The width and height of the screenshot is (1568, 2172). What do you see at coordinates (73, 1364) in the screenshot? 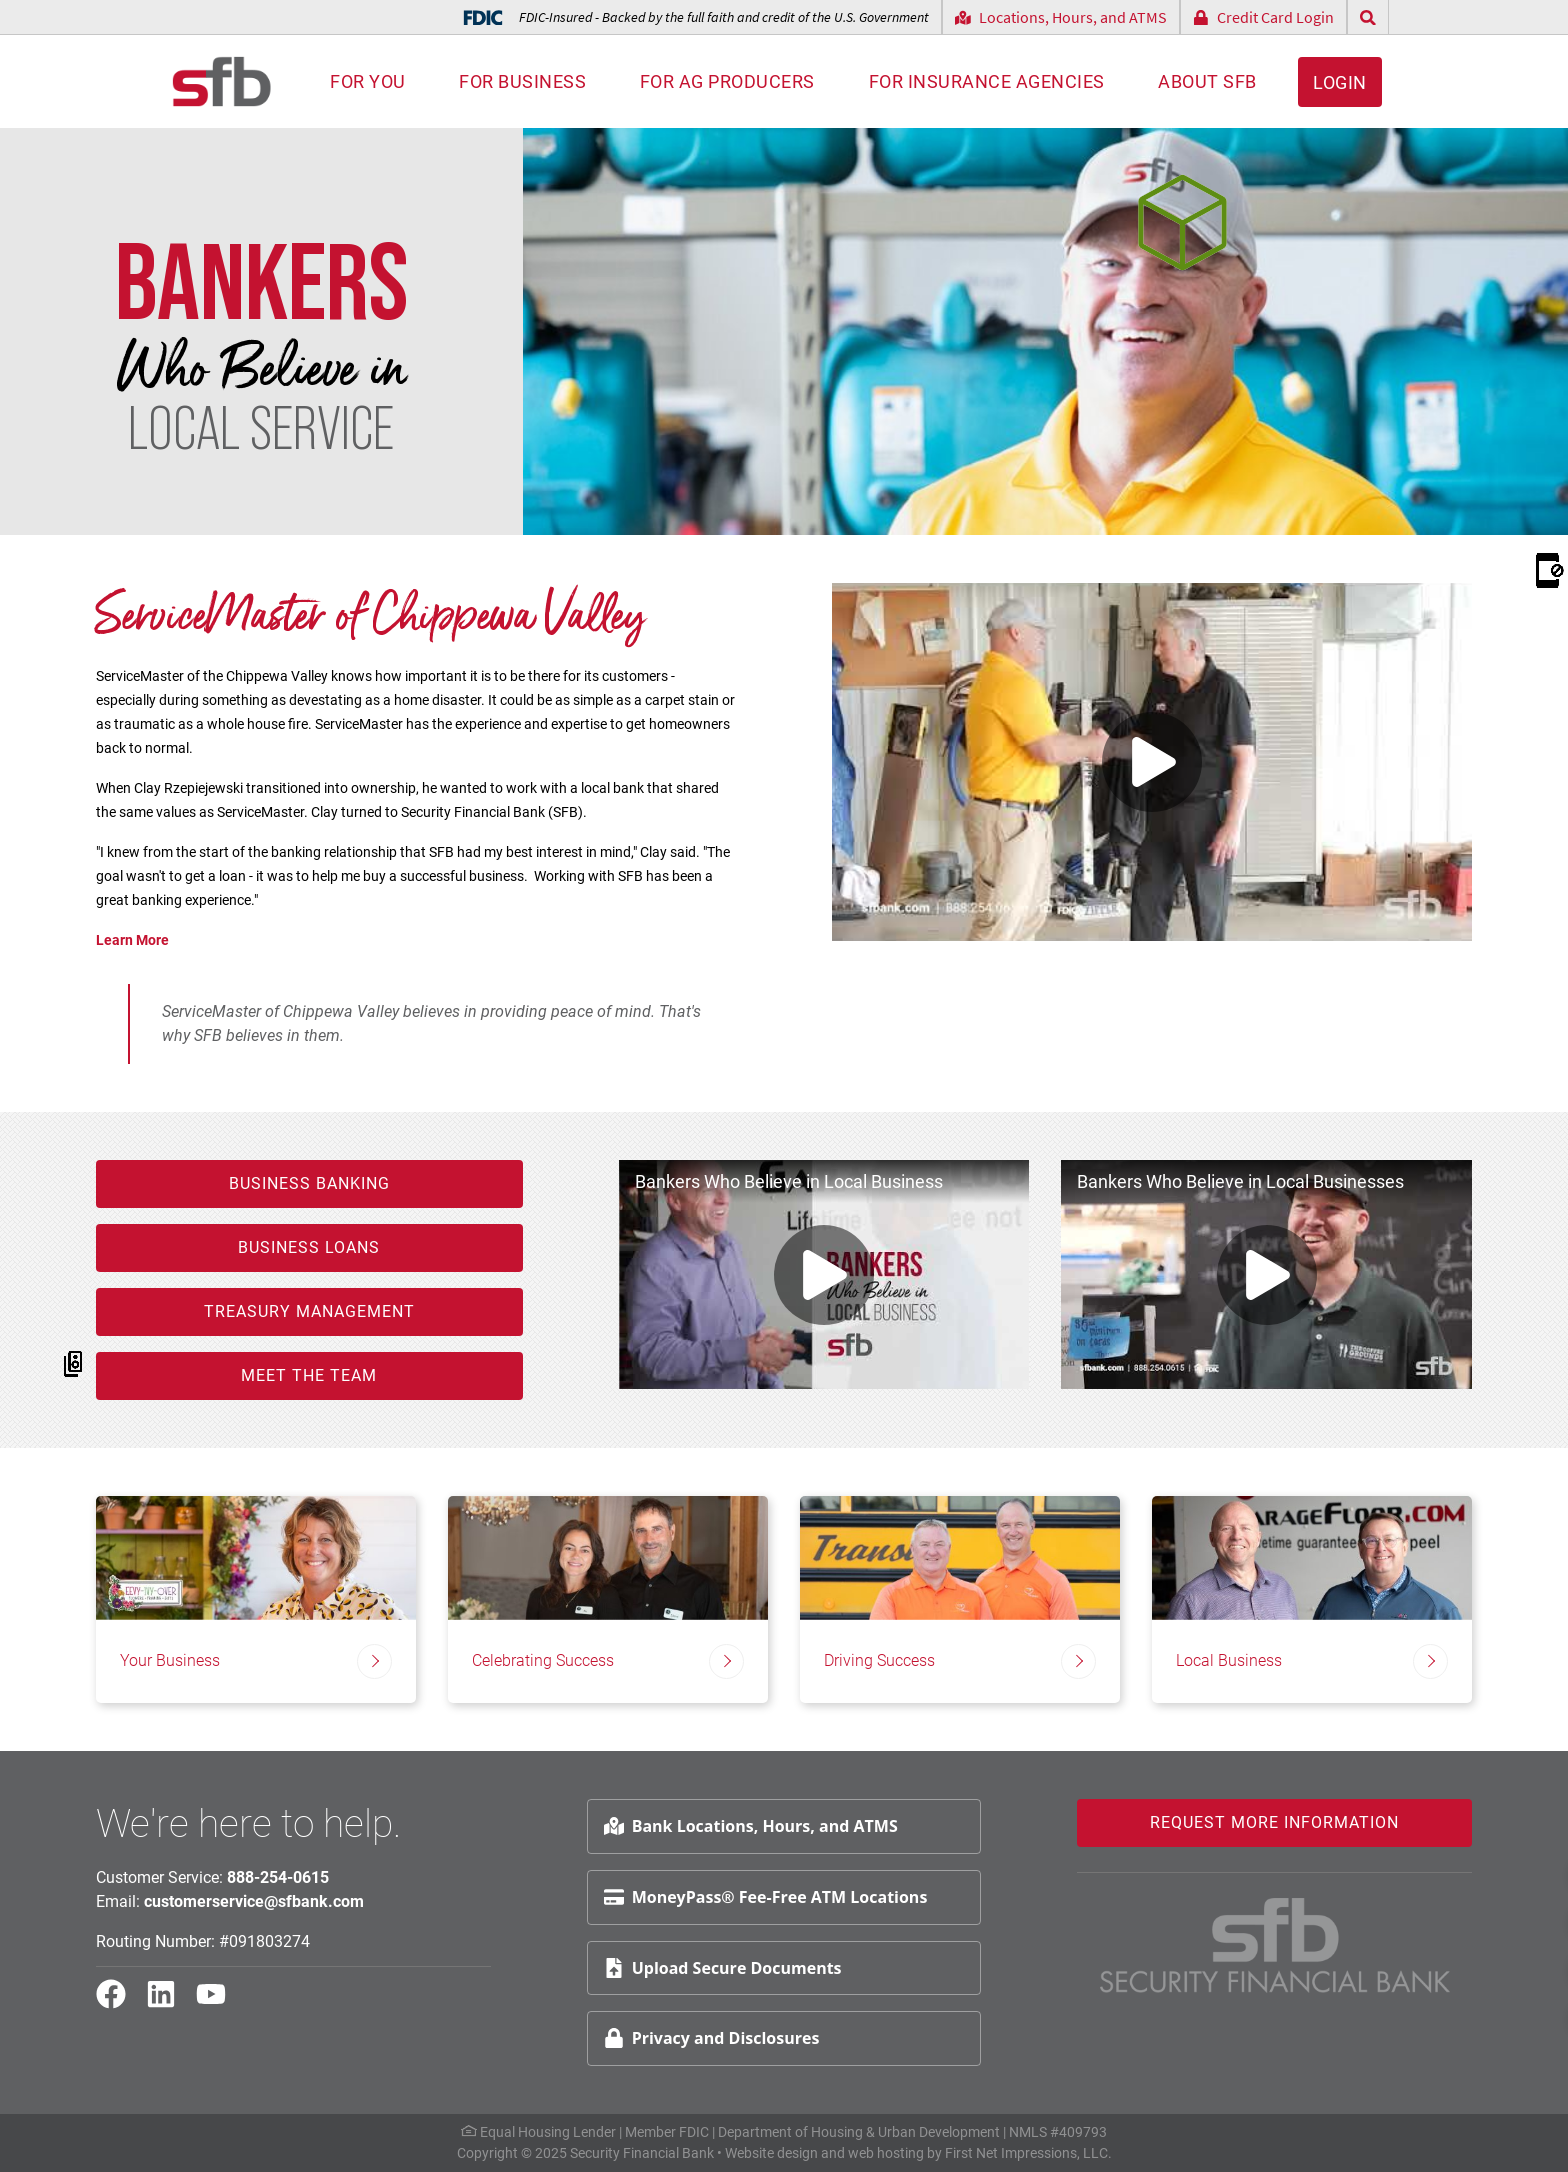
I see `access speaker group settings` at bounding box center [73, 1364].